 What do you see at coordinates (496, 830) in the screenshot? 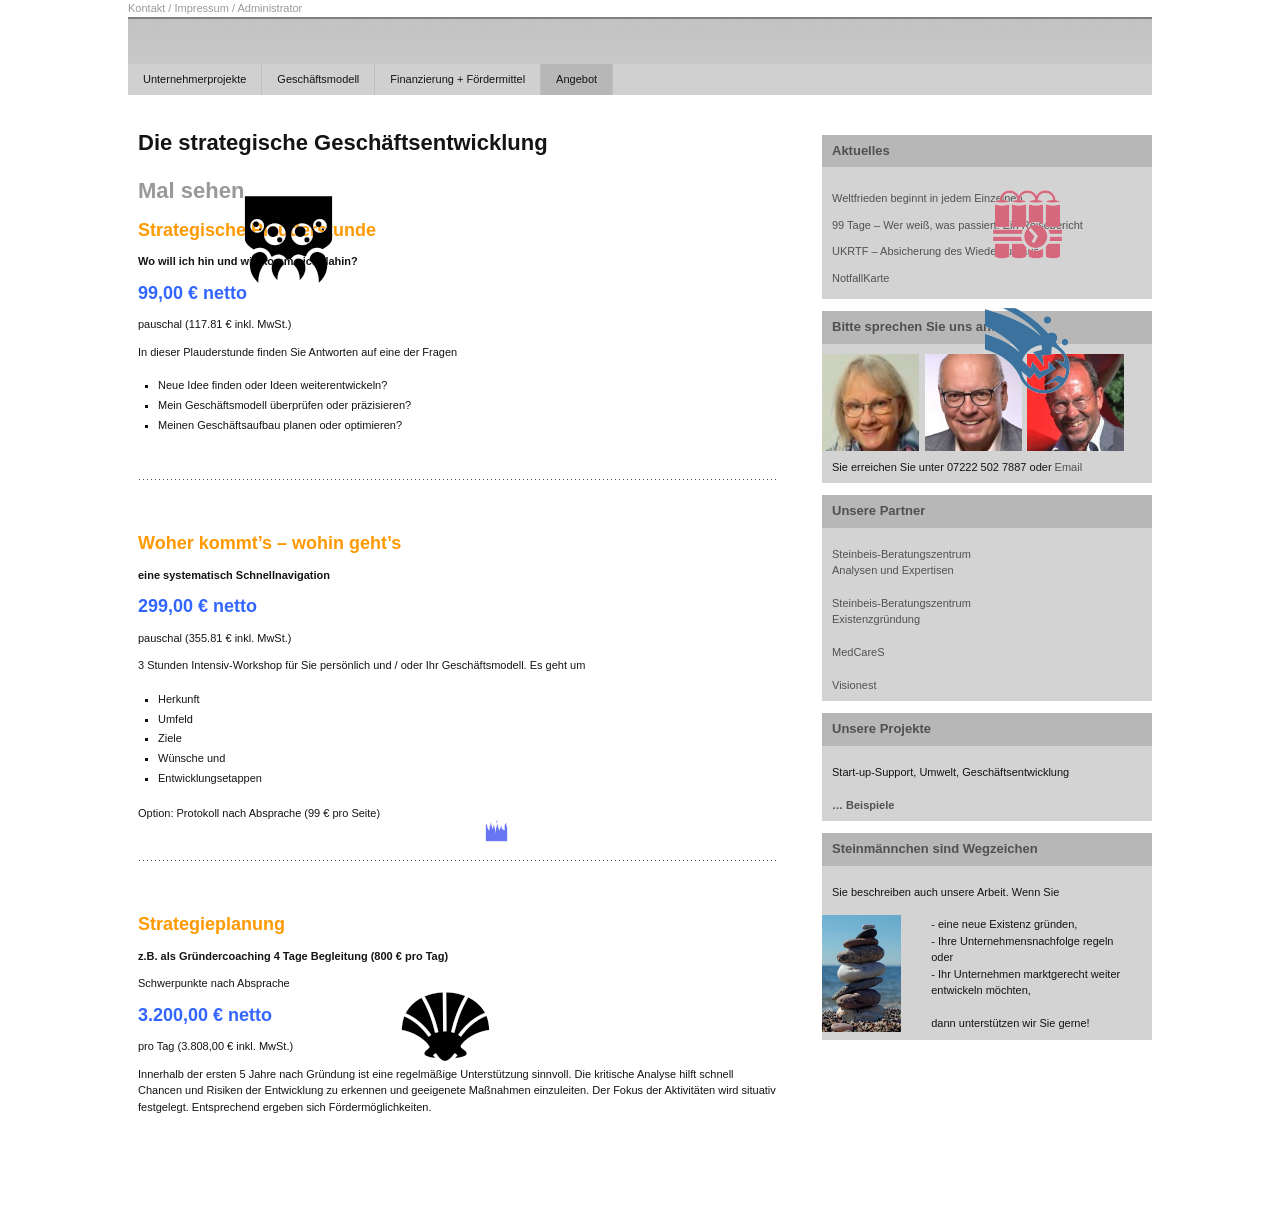
I see `access firewall or security settings` at bounding box center [496, 830].